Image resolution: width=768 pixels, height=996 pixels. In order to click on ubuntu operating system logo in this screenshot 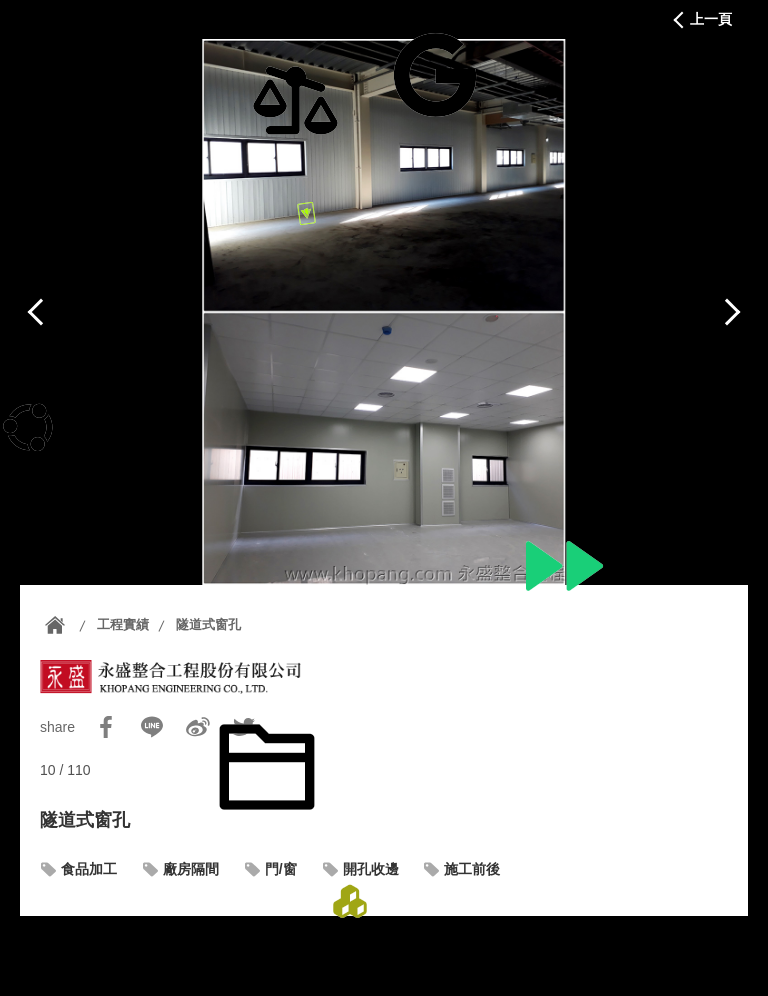, I will do `click(29, 427)`.